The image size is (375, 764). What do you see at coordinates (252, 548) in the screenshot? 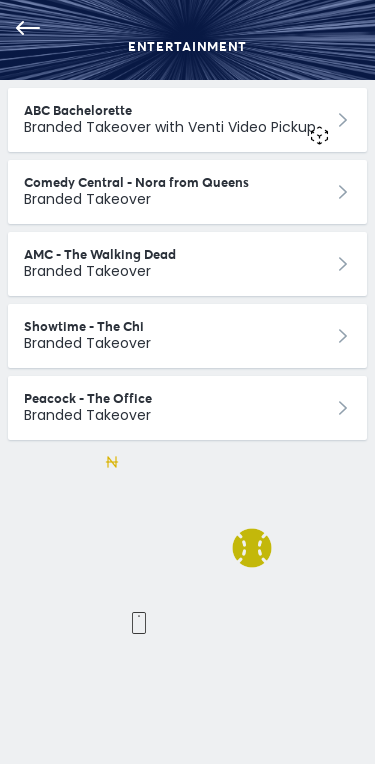
I see `view baseball scores or stats` at bounding box center [252, 548].